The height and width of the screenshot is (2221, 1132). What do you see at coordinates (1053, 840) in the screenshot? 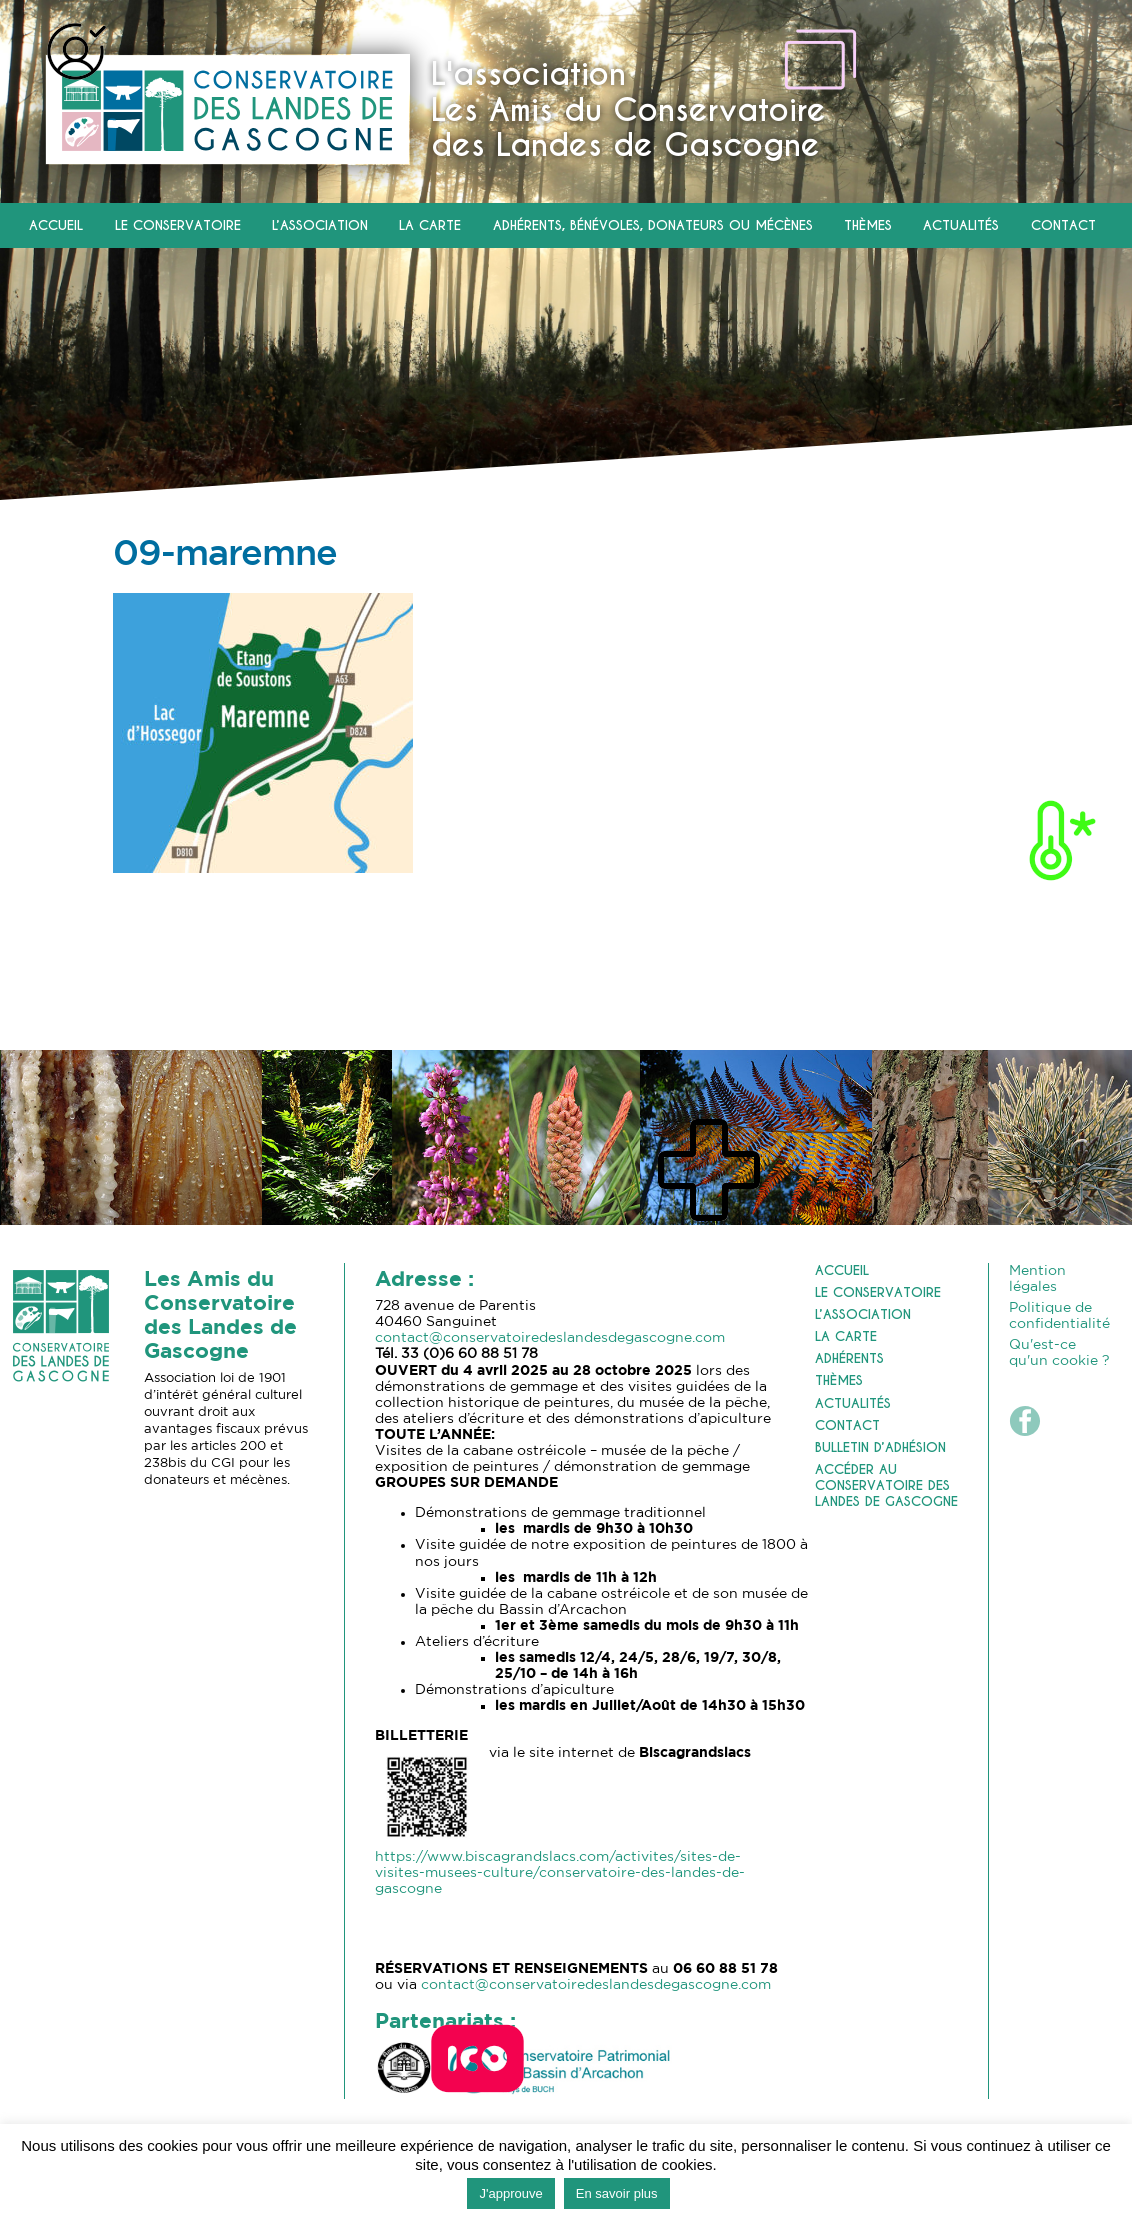
I see `indicates low temperature or cold conditions` at bounding box center [1053, 840].